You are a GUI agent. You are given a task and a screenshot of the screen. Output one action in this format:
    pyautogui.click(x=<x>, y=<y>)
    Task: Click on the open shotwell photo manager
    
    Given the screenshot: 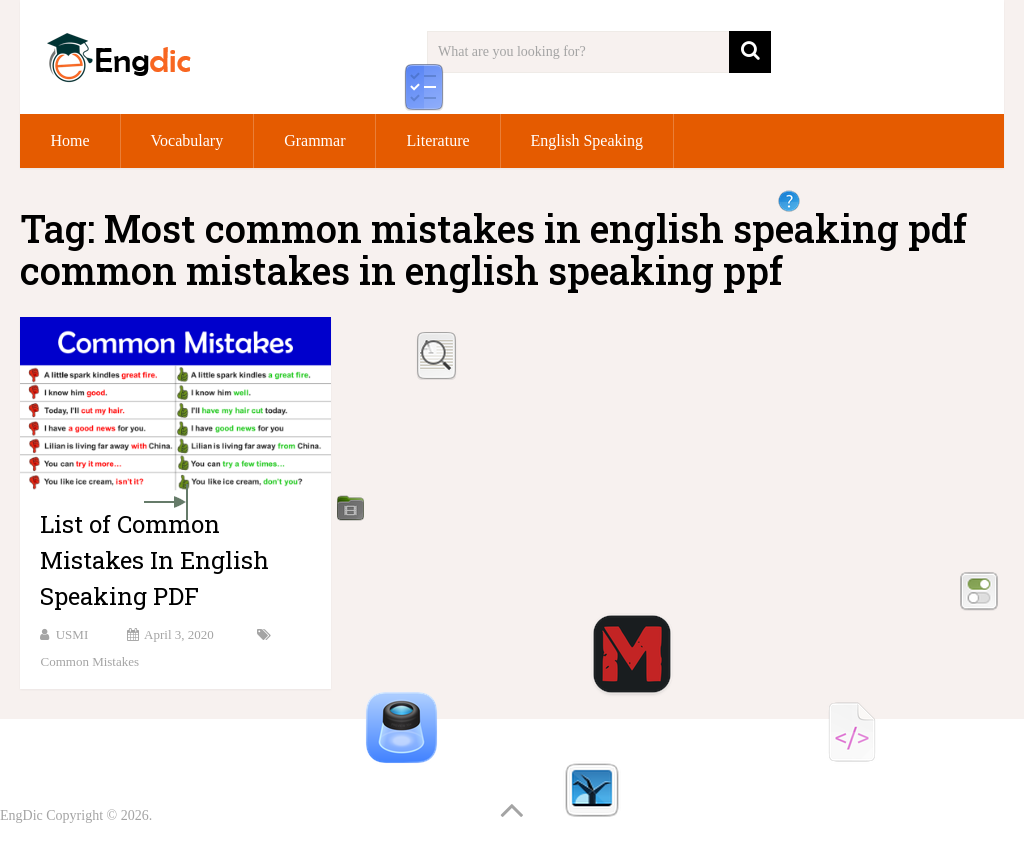 What is the action you would take?
    pyautogui.click(x=592, y=790)
    